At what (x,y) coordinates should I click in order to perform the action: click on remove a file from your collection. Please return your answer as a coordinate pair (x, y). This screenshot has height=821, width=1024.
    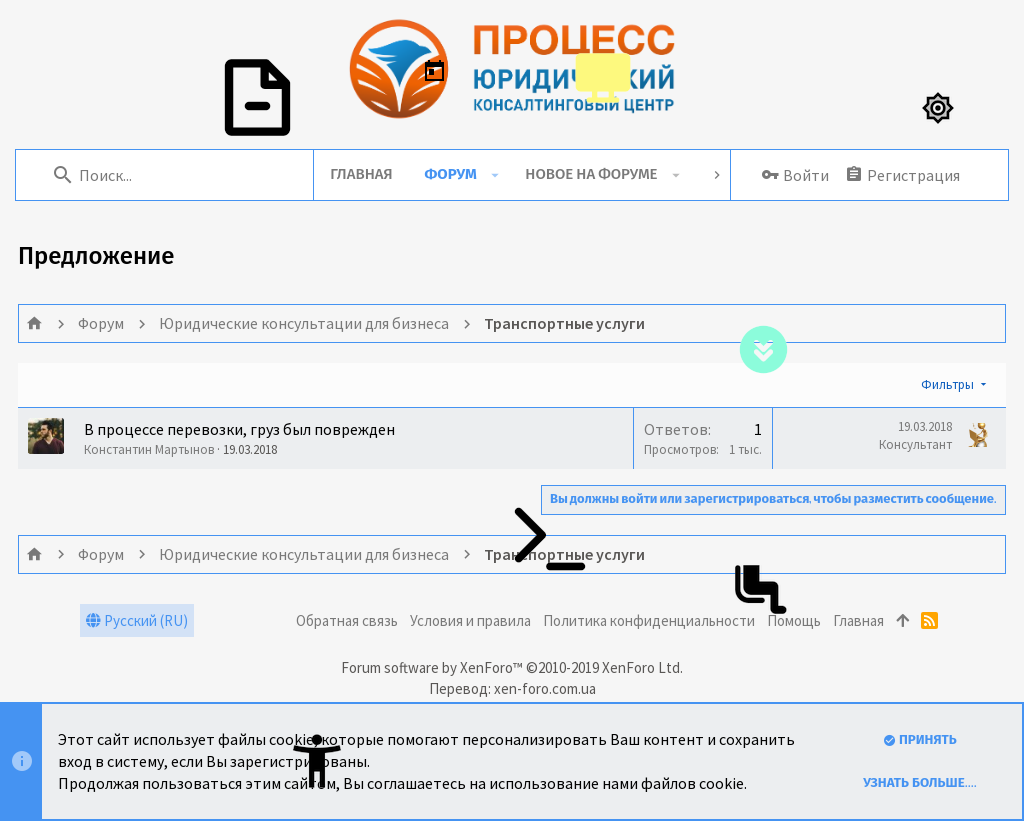
    Looking at the image, I should click on (257, 97).